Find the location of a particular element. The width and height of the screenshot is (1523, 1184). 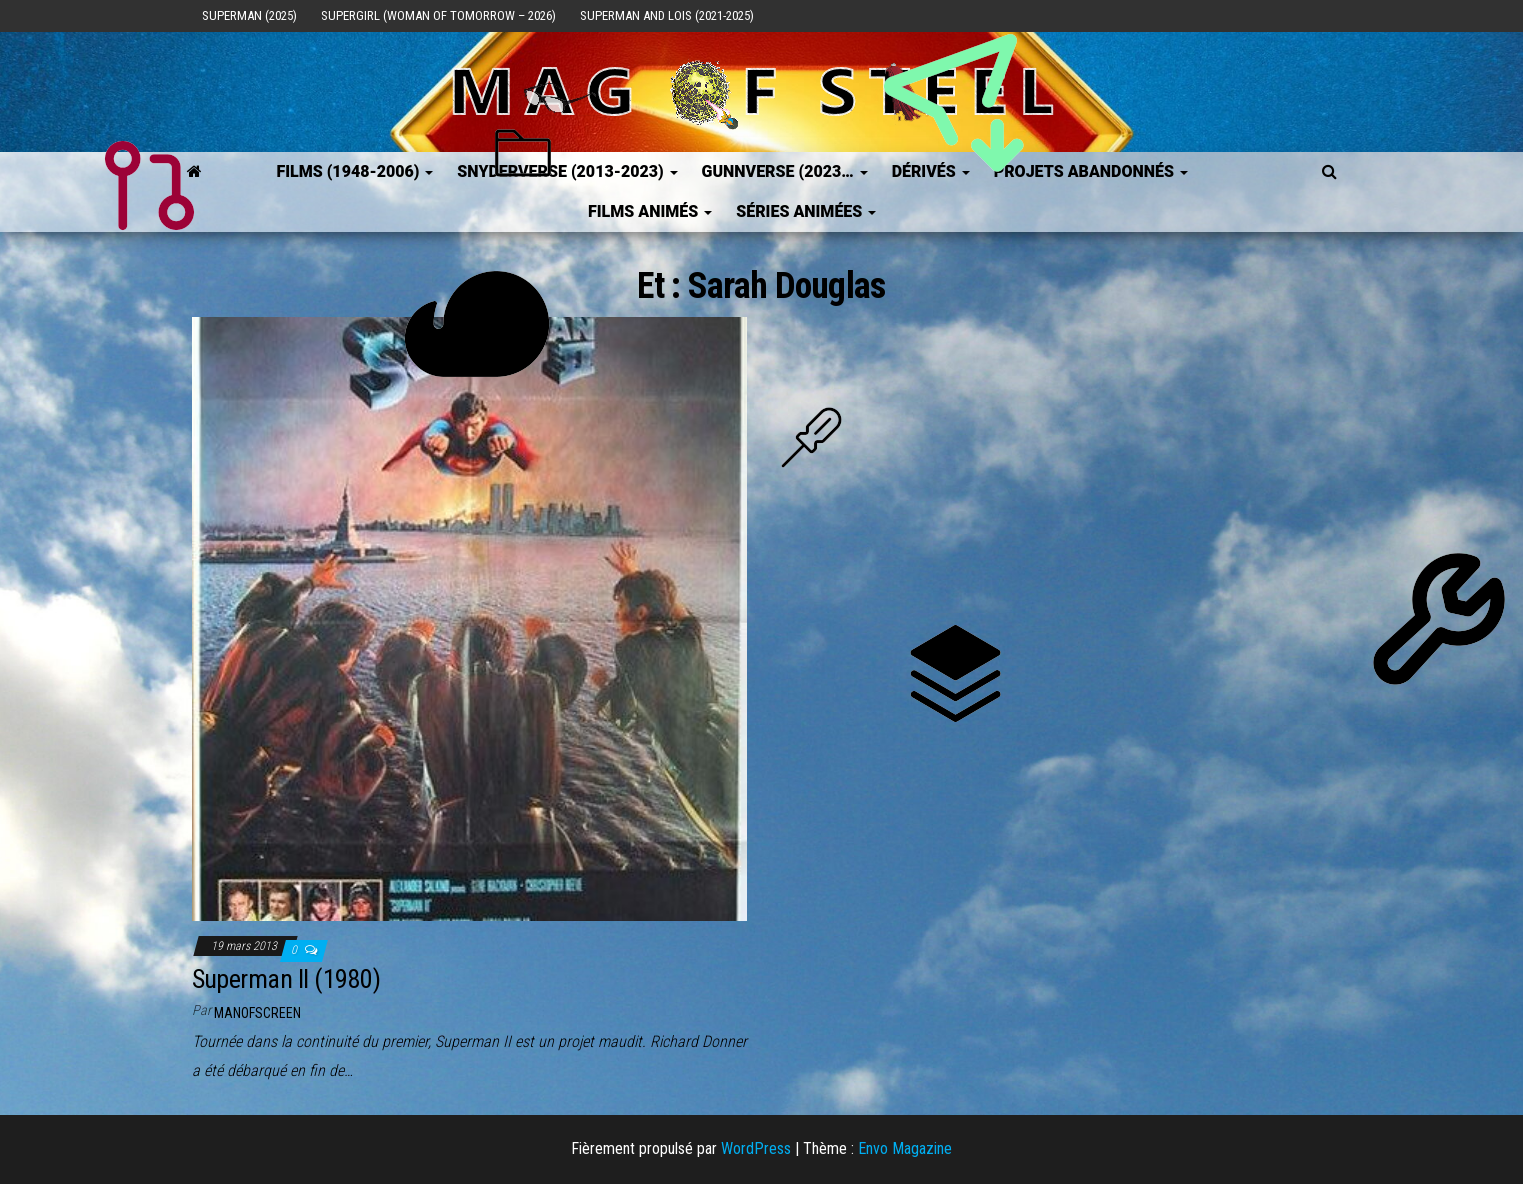

cloud storage or sync status is located at coordinates (477, 324).